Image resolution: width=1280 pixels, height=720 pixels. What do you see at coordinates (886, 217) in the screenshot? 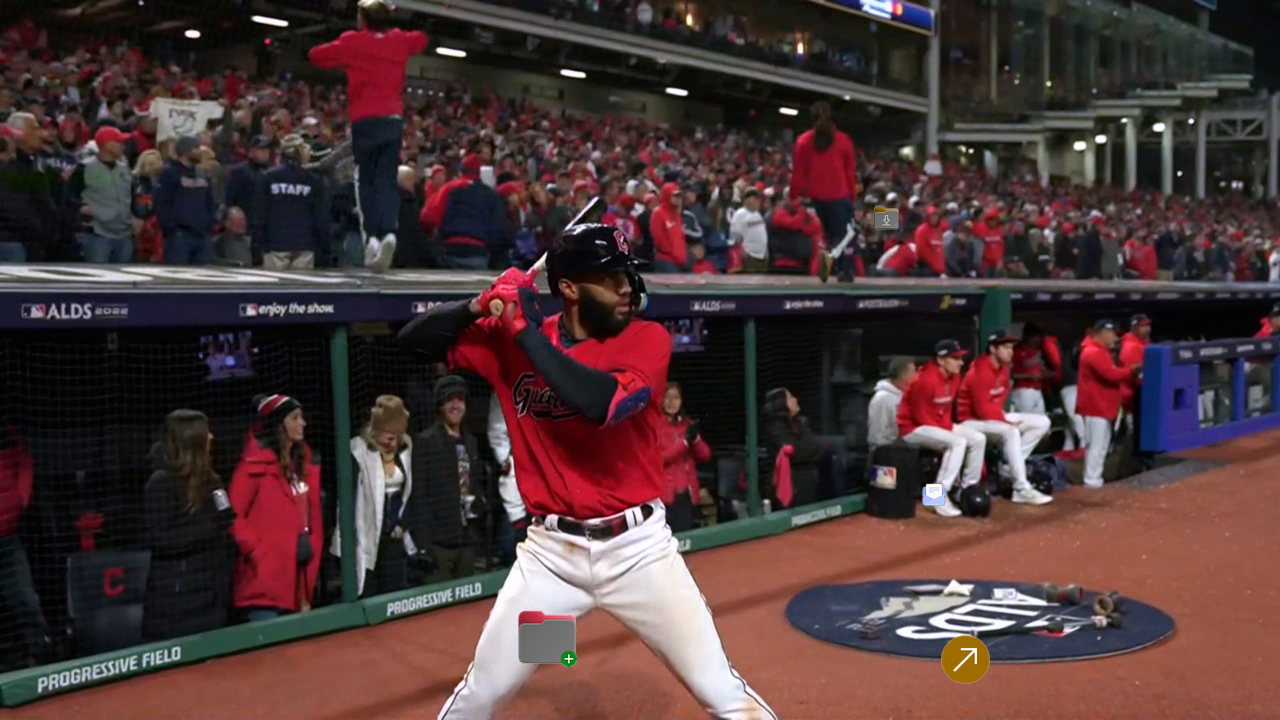
I see `access your downloads folder` at bounding box center [886, 217].